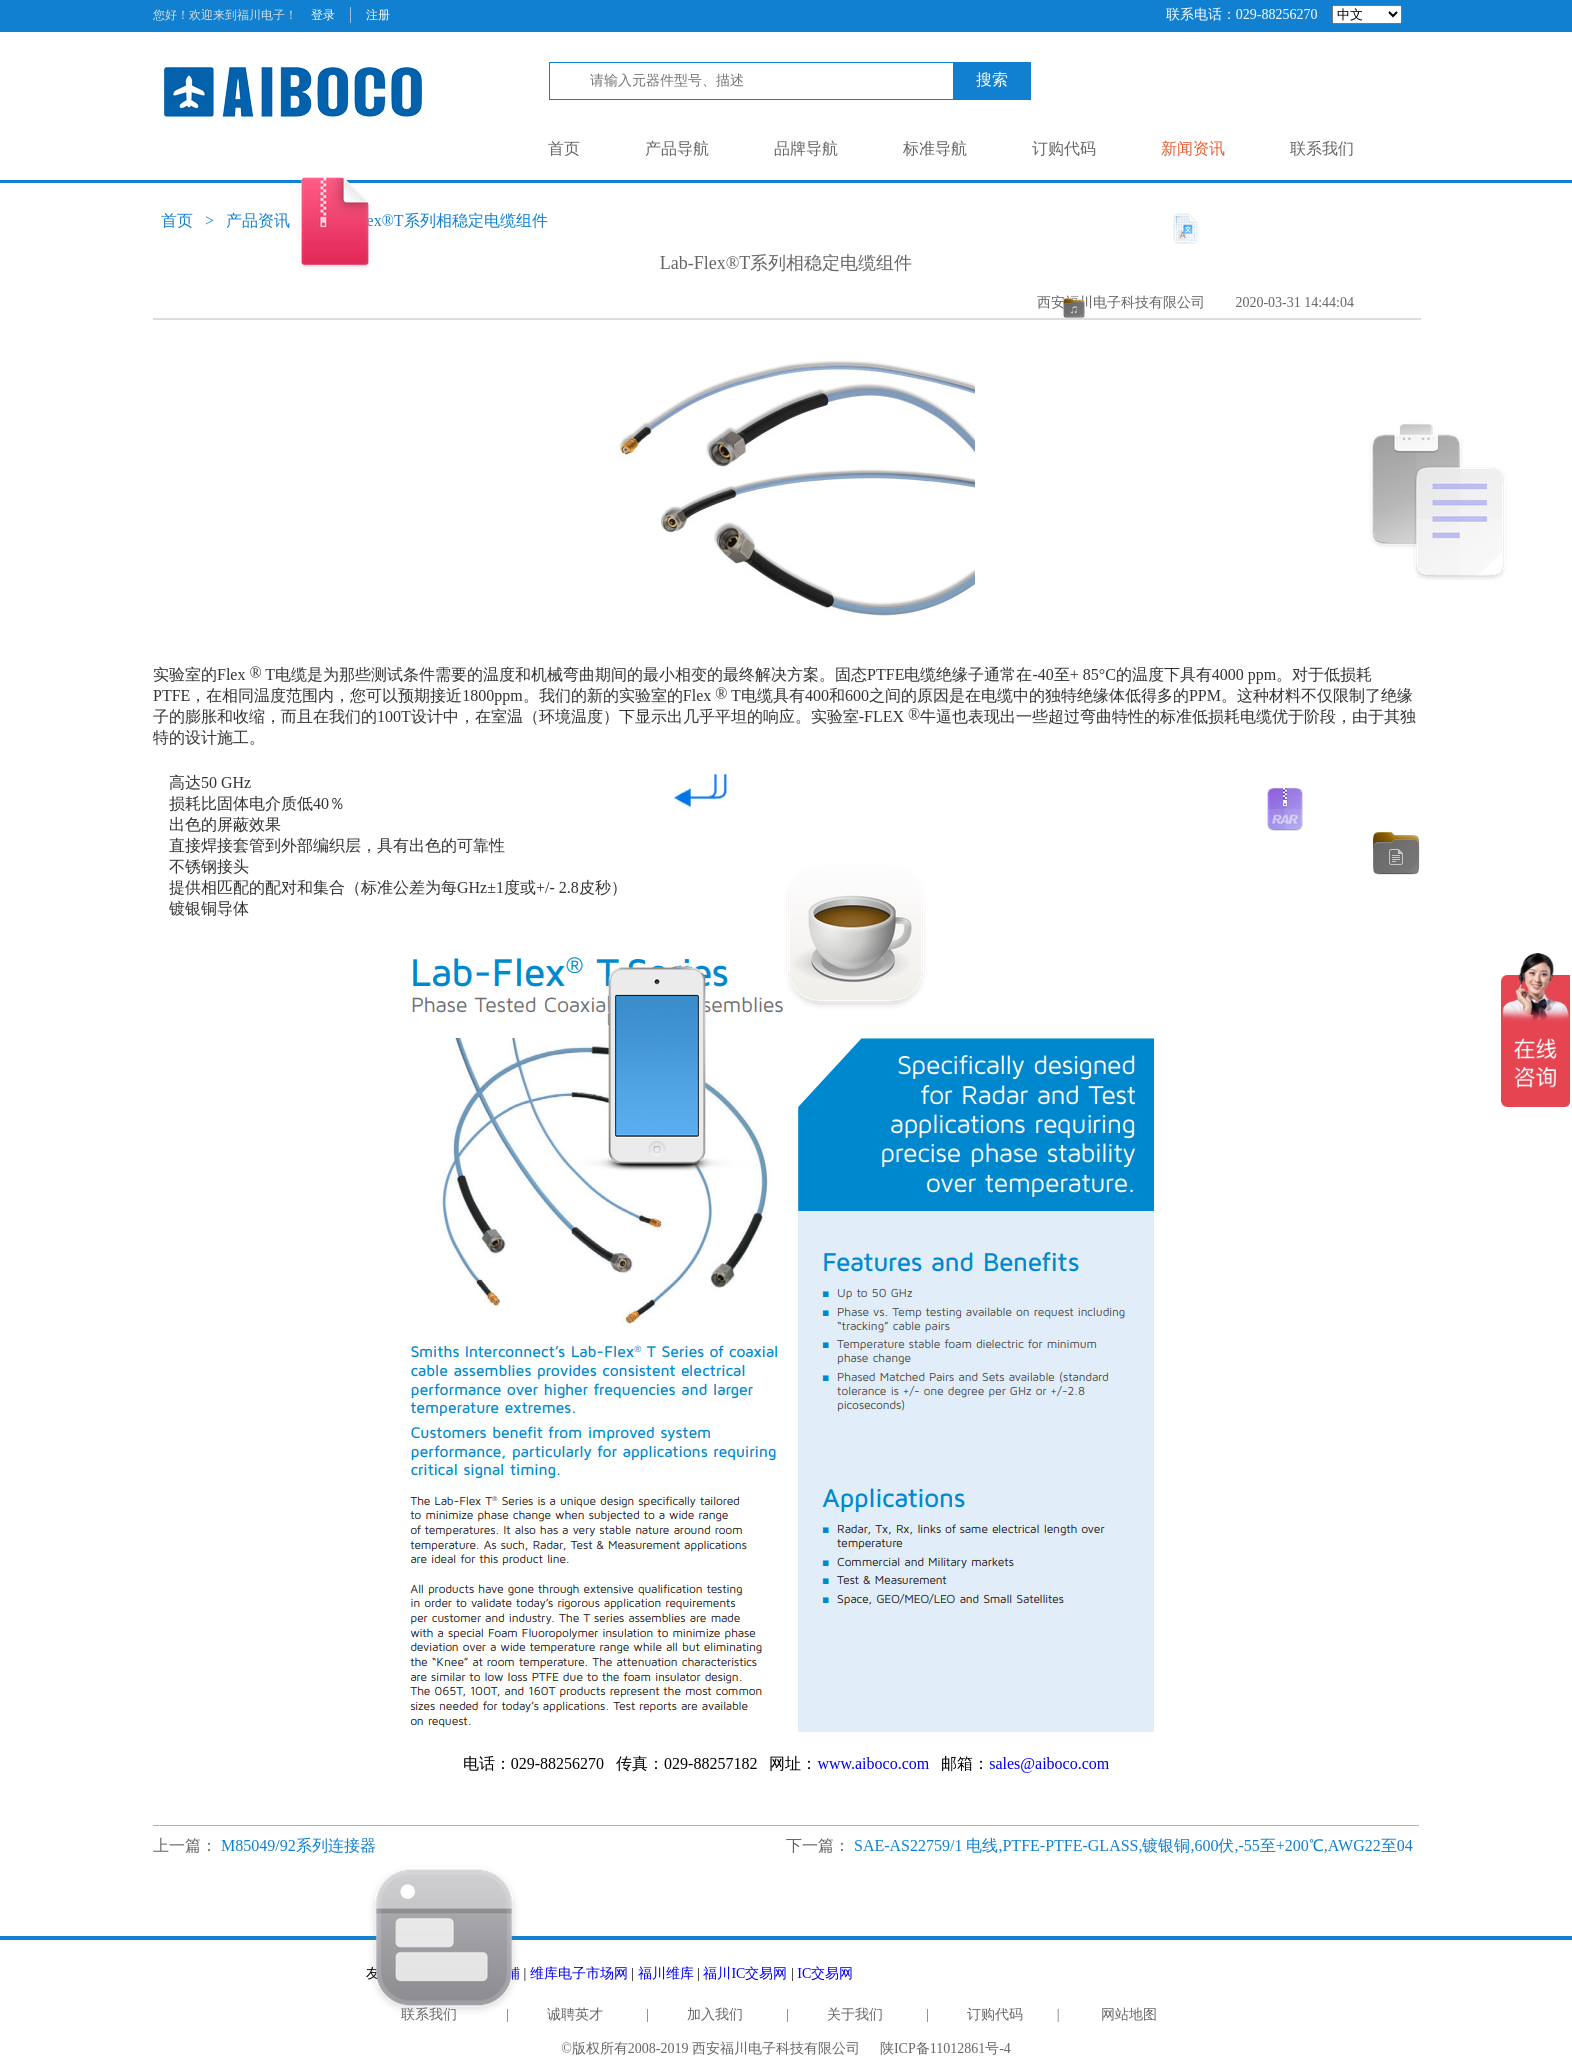 Image resolution: width=1572 pixels, height=2060 pixels. Describe the element at coordinates (657, 1069) in the screenshot. I see `iPod Touch device connected` at that location.